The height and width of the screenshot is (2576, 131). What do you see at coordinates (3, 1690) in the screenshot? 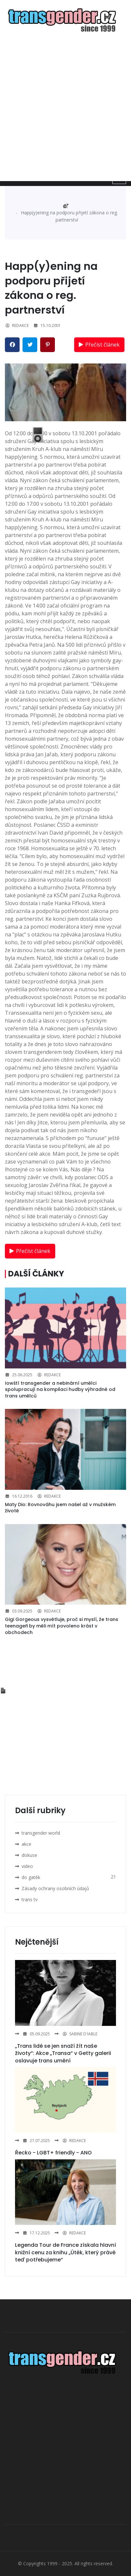
I see `open a LabPlot2 data analysis file` at bounding box center [3, 1690].